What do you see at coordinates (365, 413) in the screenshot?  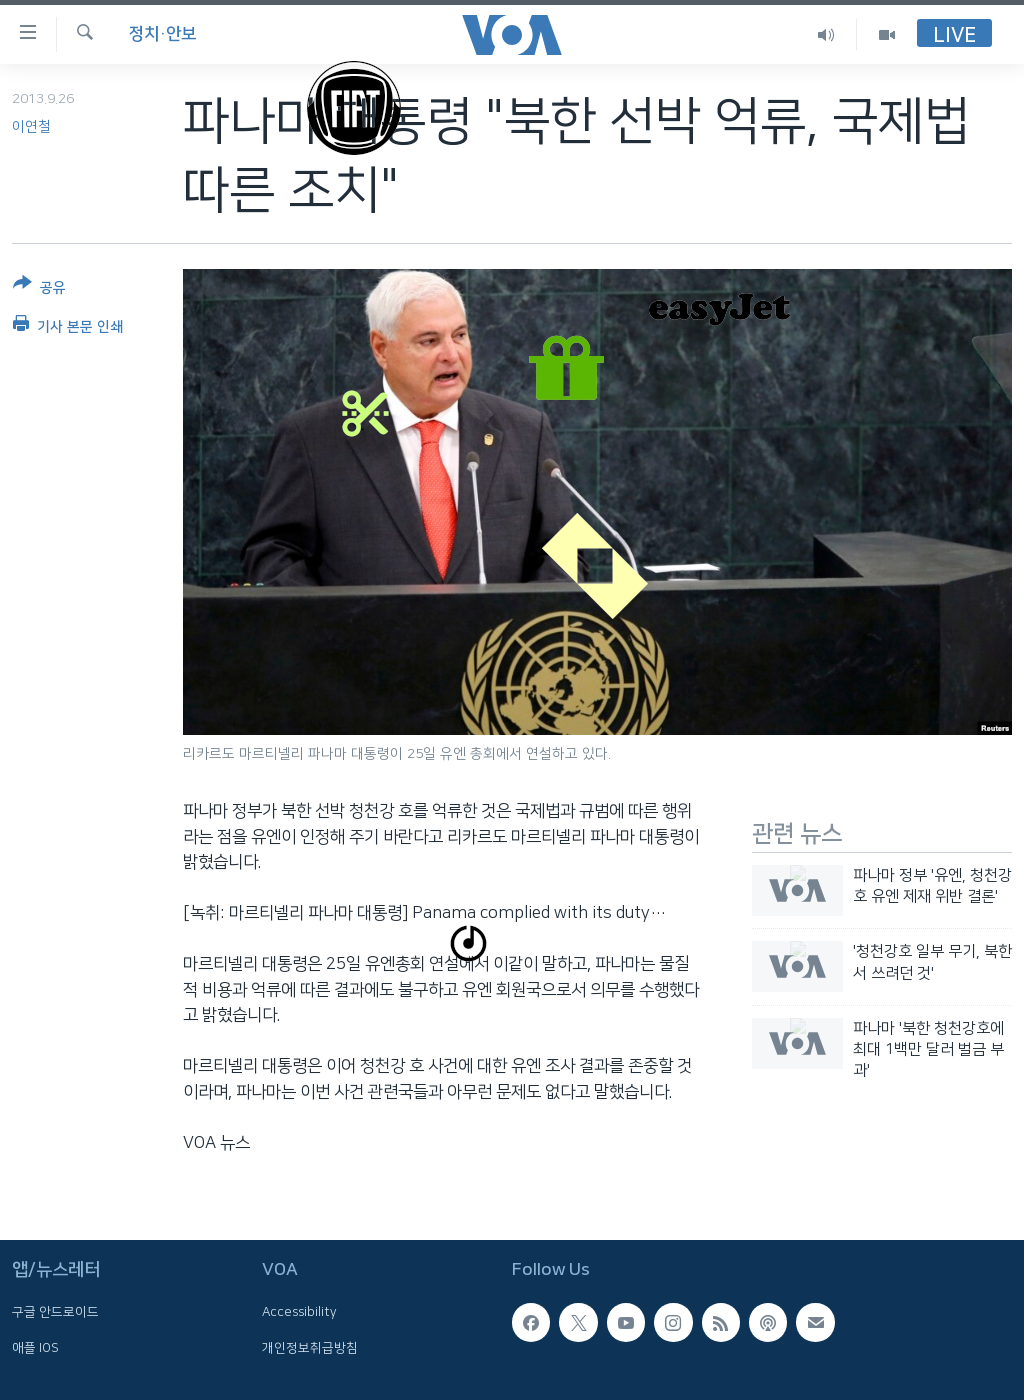 I see `cut selected content to clipboard` at bounding box center [365, 413].